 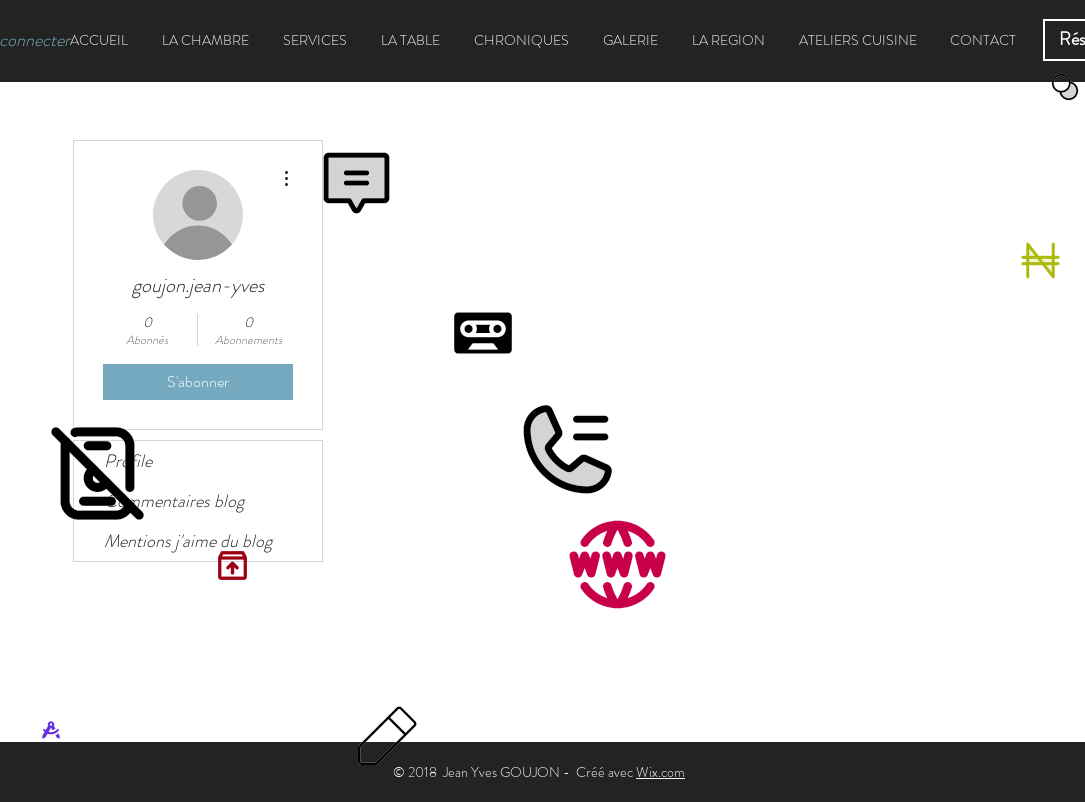 What do you see at coordinates (51, 730) in the screenshot?
I see `access drawing or drafting tools` at bounding box center [51, 730].